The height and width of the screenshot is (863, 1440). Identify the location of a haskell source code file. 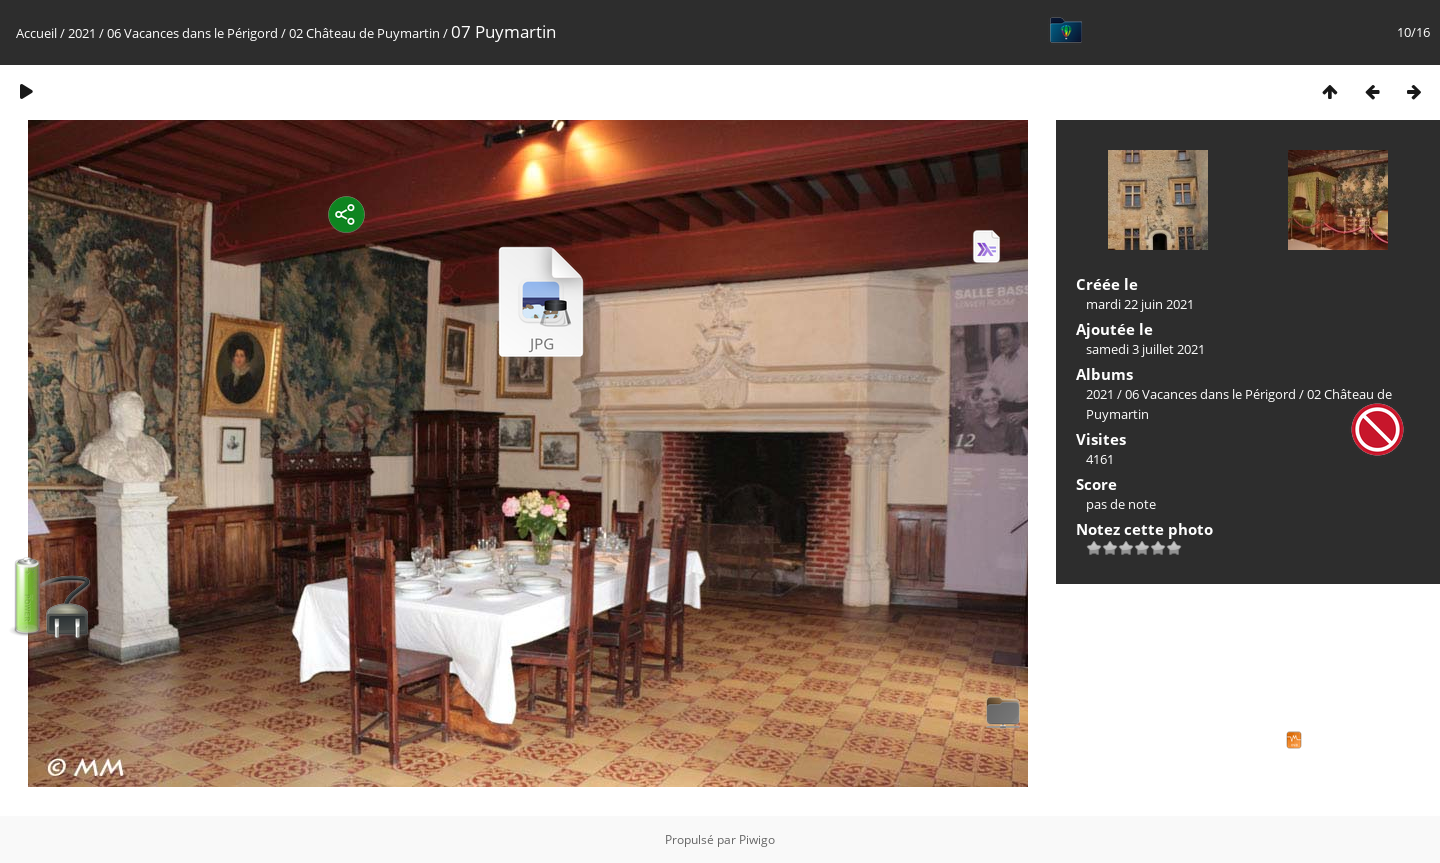
(986, 246).